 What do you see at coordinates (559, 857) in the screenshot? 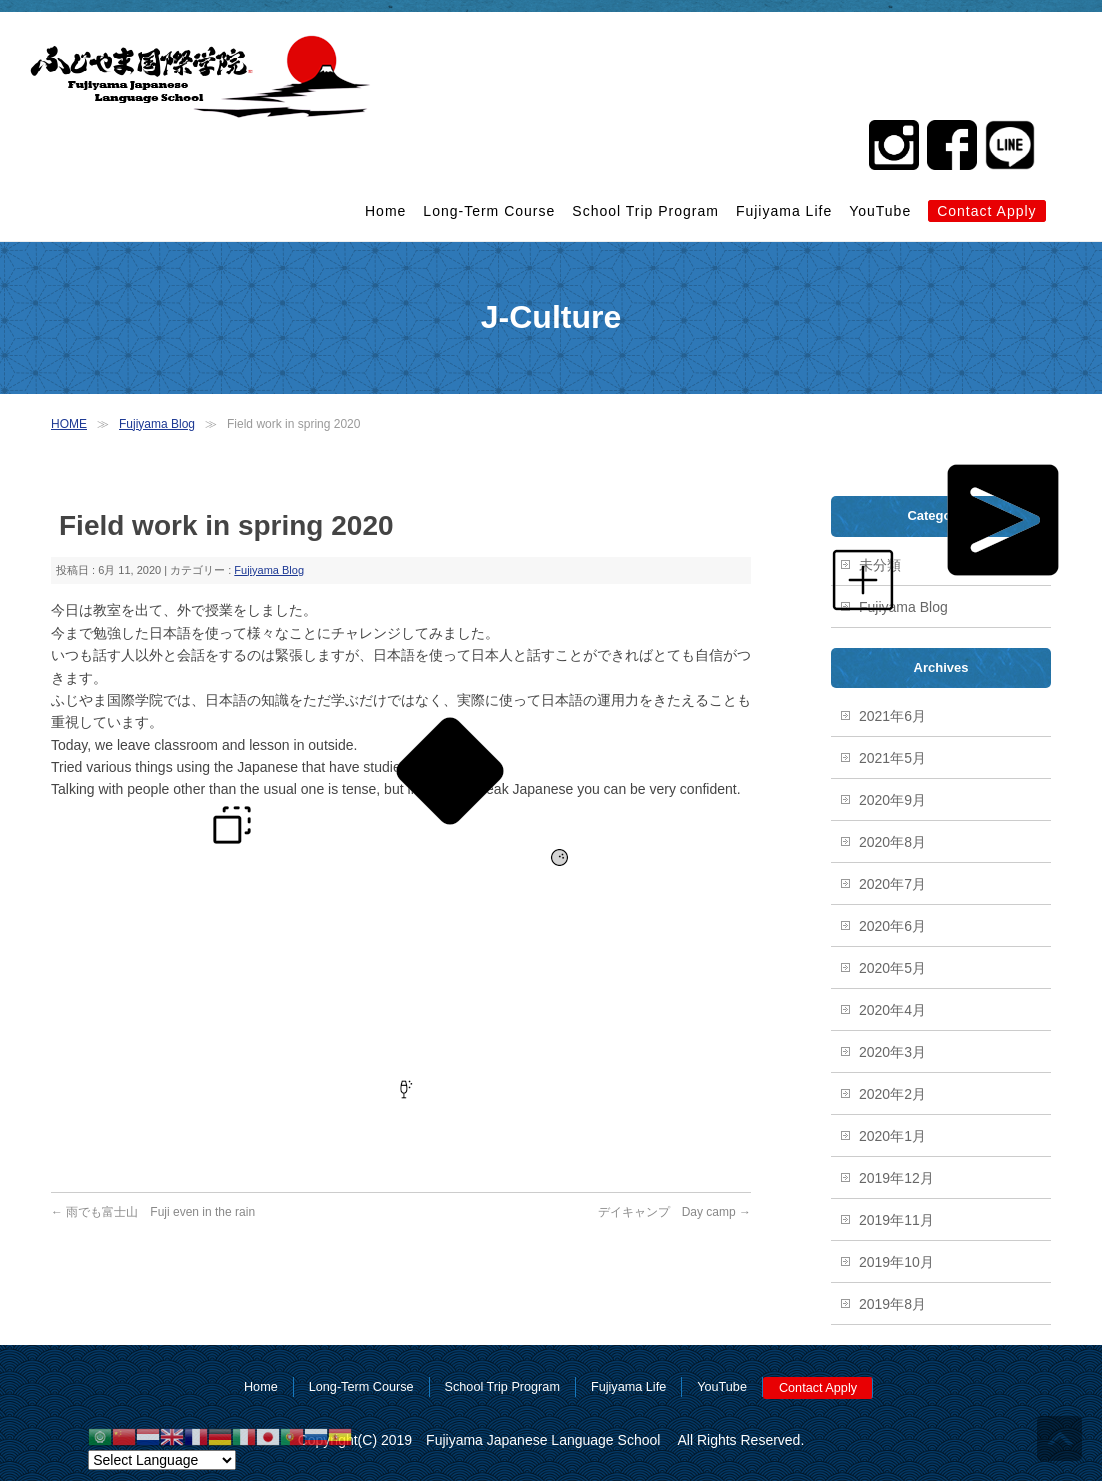
I see `access bowling or sports games` at bounding box center [559, 857].